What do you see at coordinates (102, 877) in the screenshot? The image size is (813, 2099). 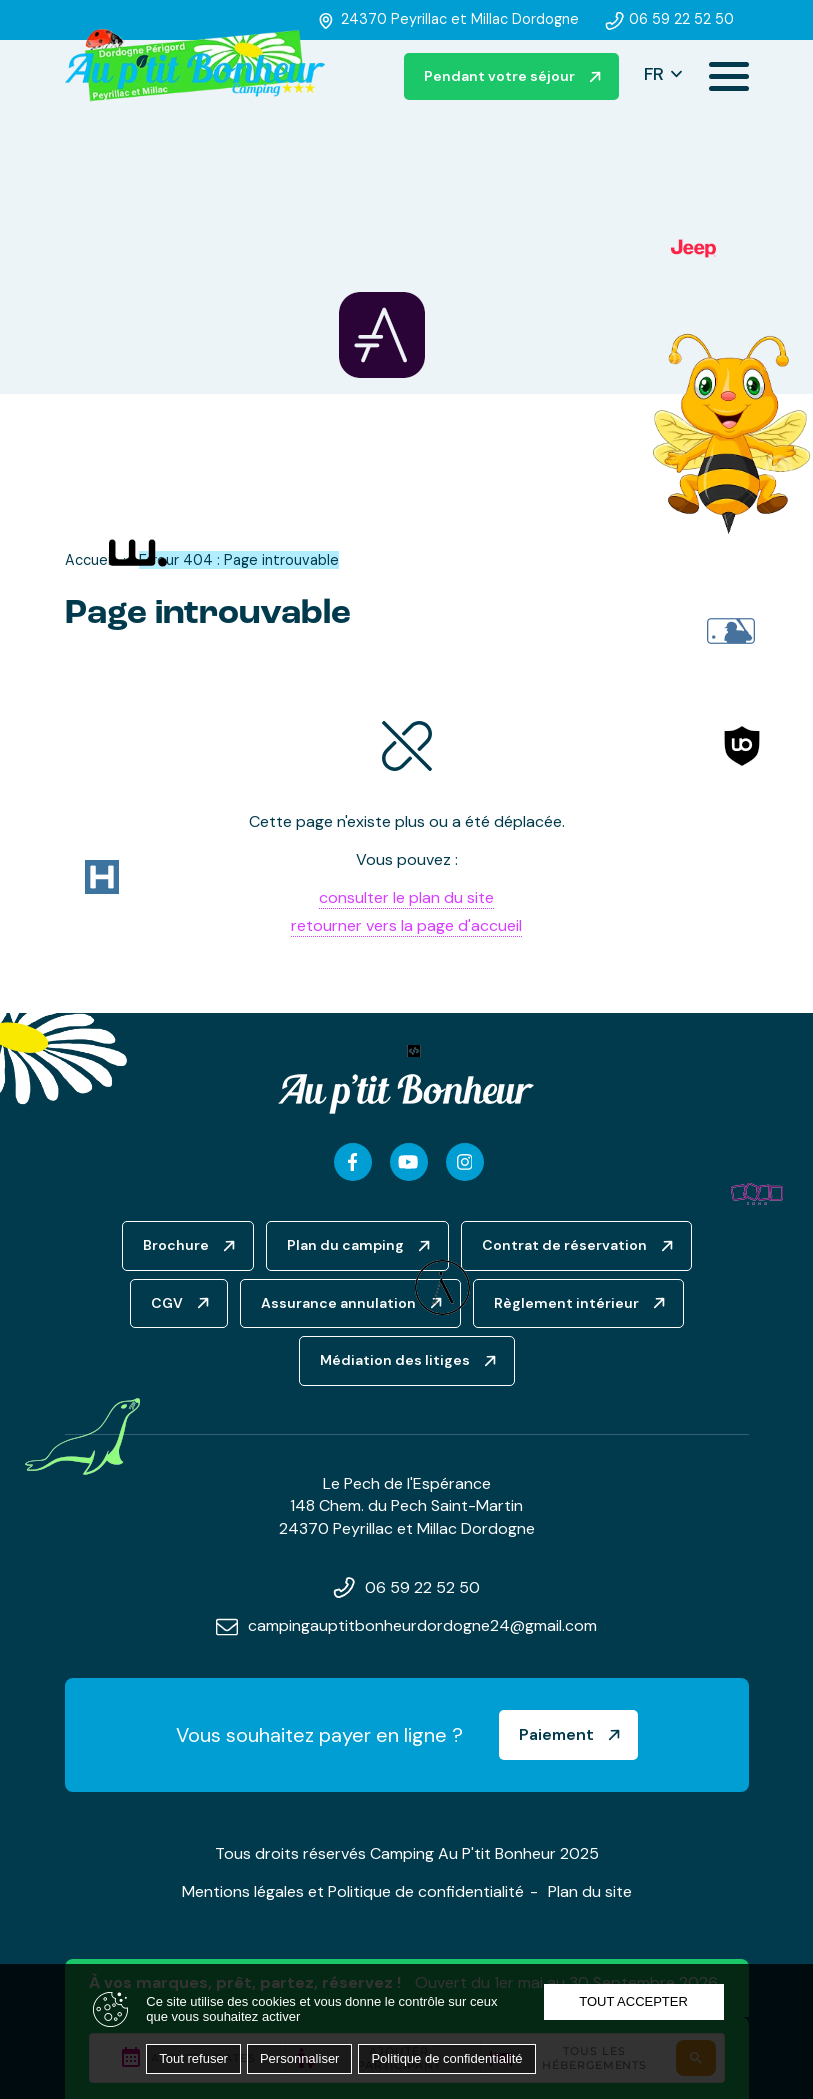 I see `hetzner cloud hosting service logo` at bounding box center [102, 877].